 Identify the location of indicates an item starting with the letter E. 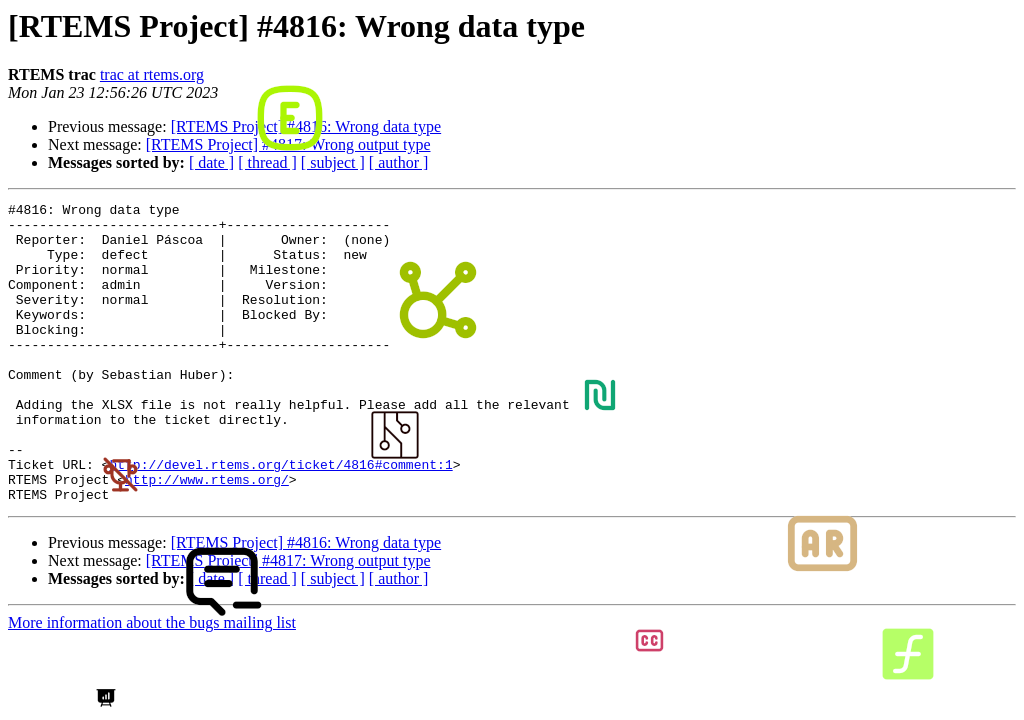
(290, 118).